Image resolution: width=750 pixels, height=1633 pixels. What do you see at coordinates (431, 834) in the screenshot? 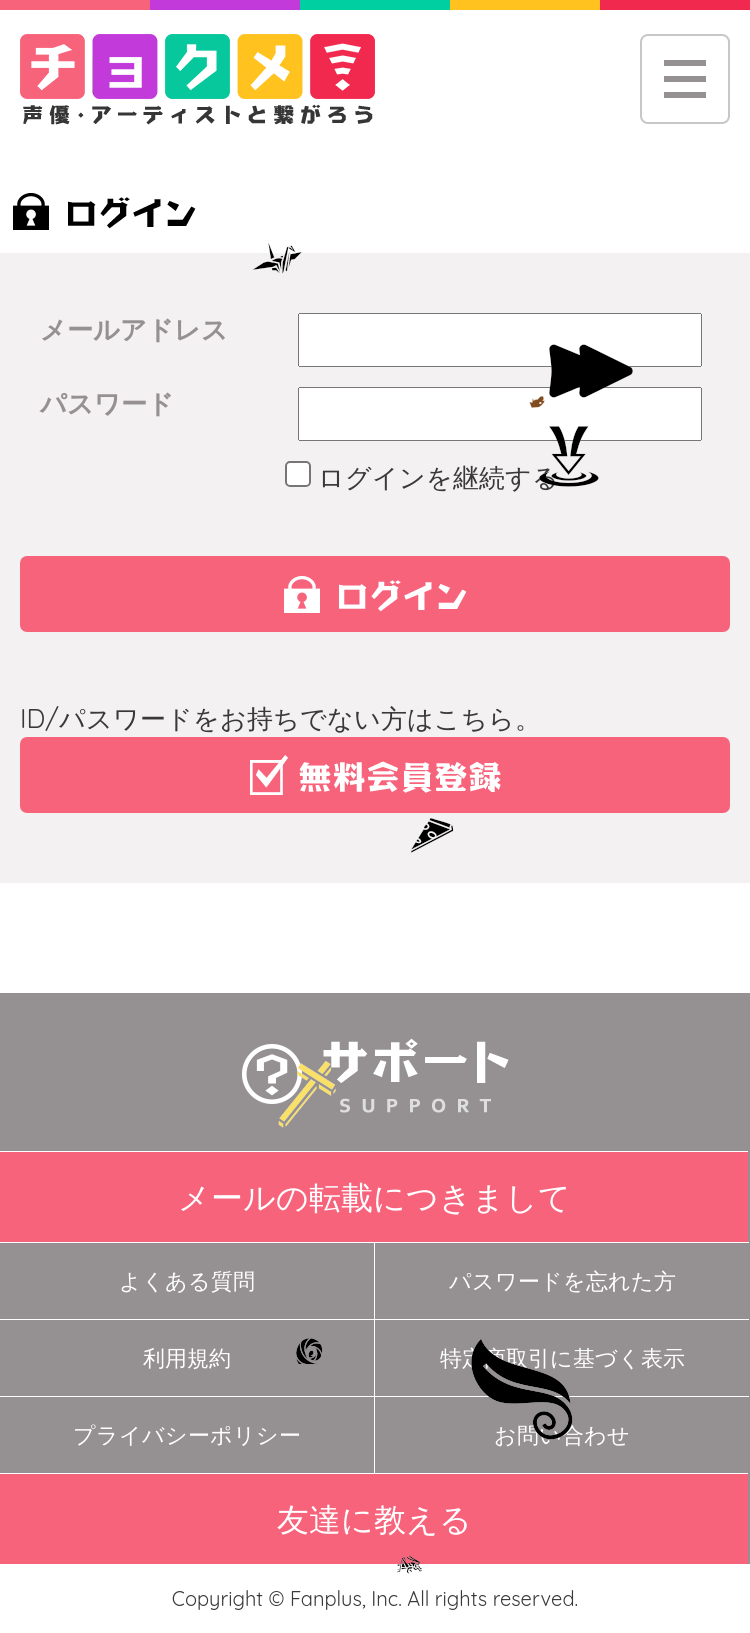
I see `order food or access food delivery services` at bounding box center [431, 834].